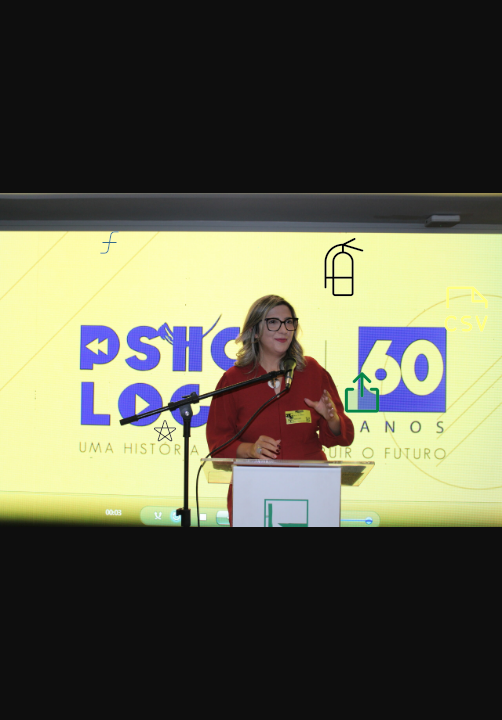 The width and height of the screenshot is (502, 720). I want to click on access fire safety information, so click(341, 268).